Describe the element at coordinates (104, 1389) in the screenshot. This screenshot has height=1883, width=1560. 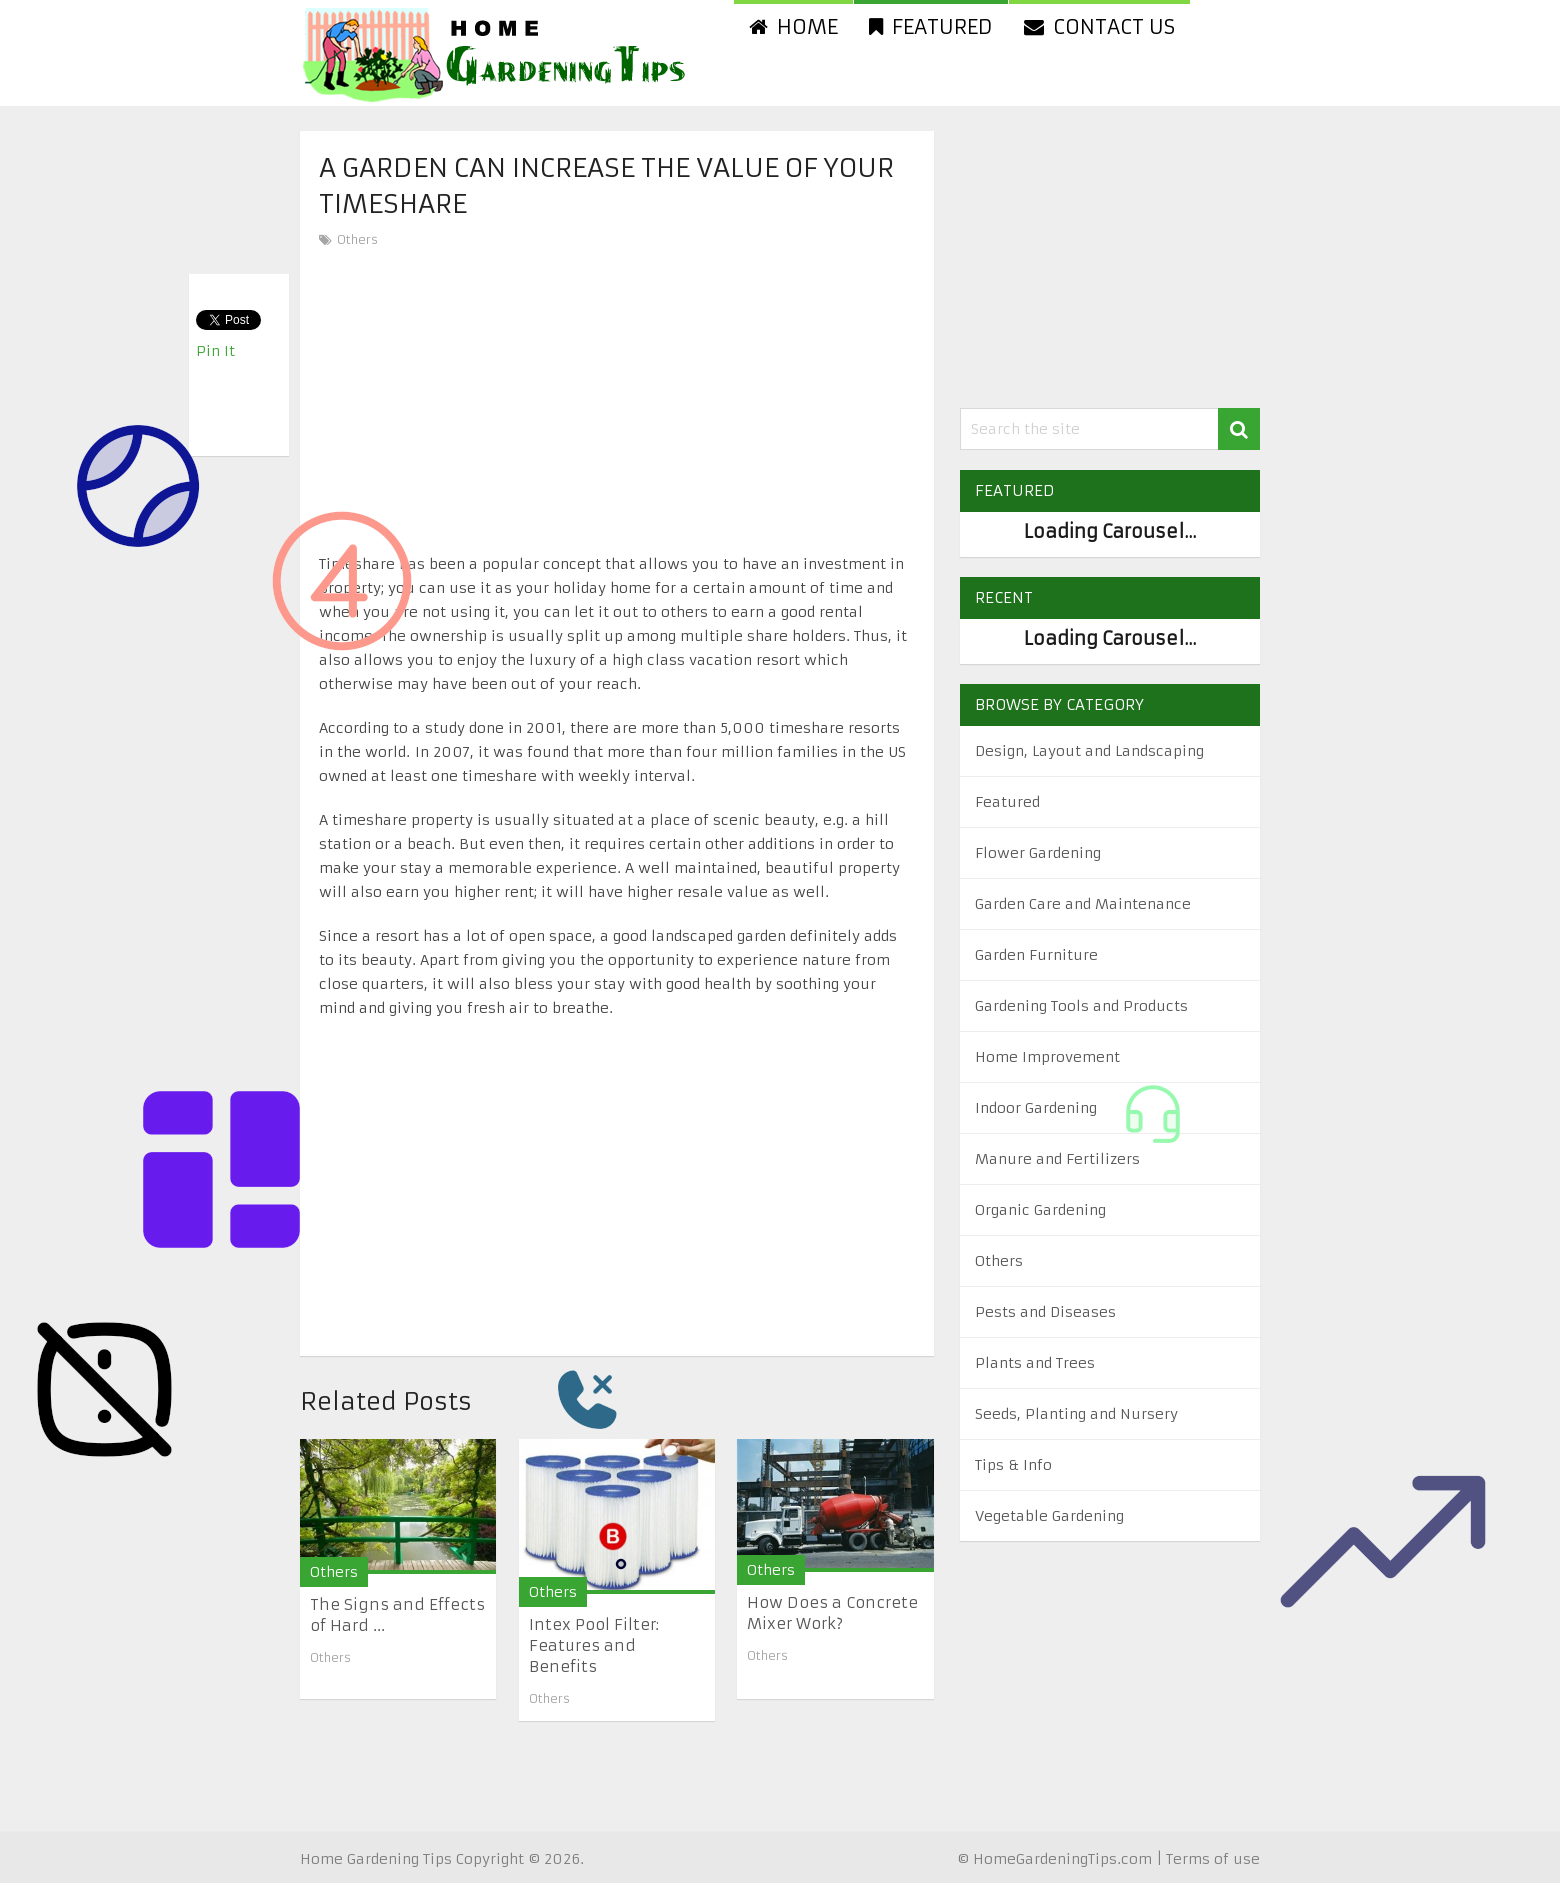
I see `disable or mute alert notifications` at that location.